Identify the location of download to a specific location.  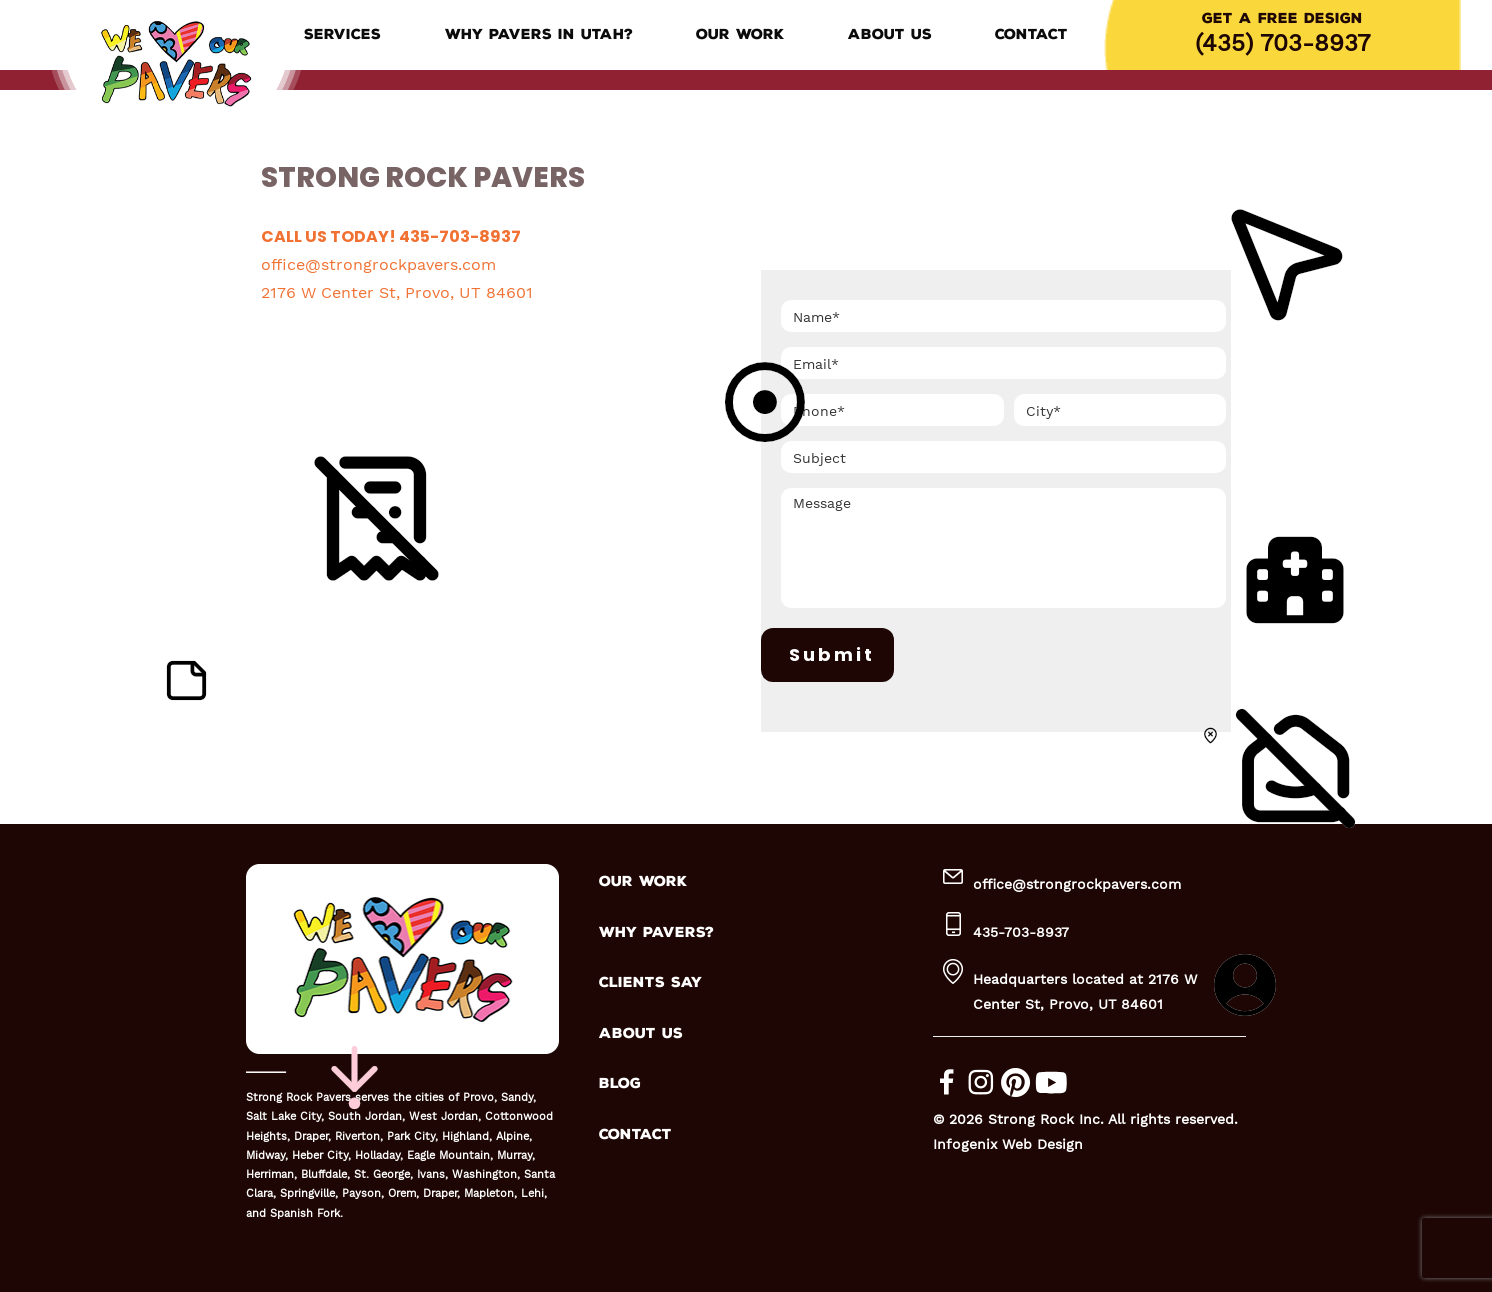
(354, 1077).